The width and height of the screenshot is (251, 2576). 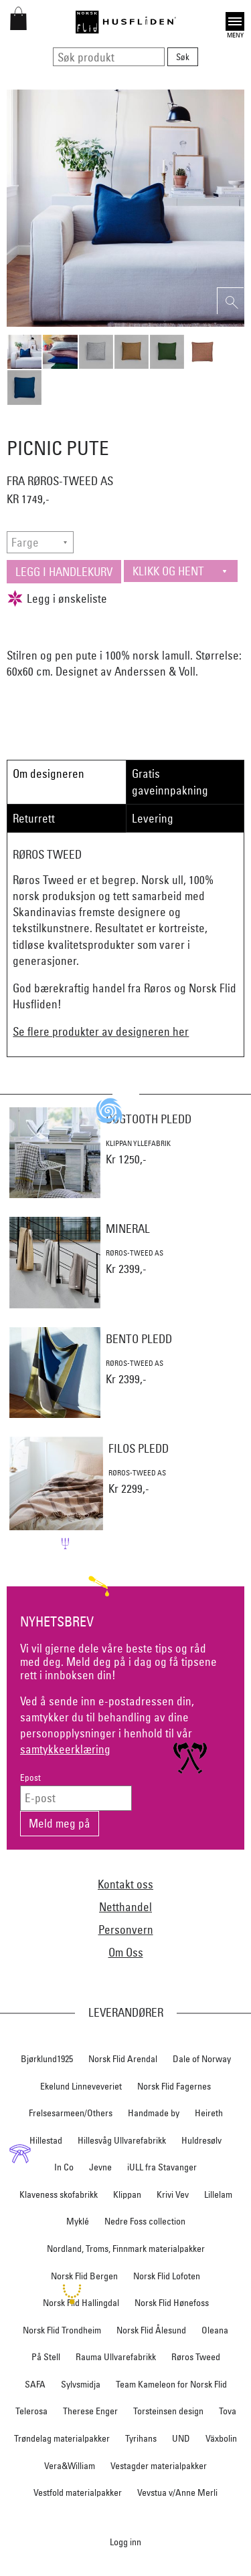 I want to click on decorative floral or nature-themed game element, so click(x=109, y=1111).